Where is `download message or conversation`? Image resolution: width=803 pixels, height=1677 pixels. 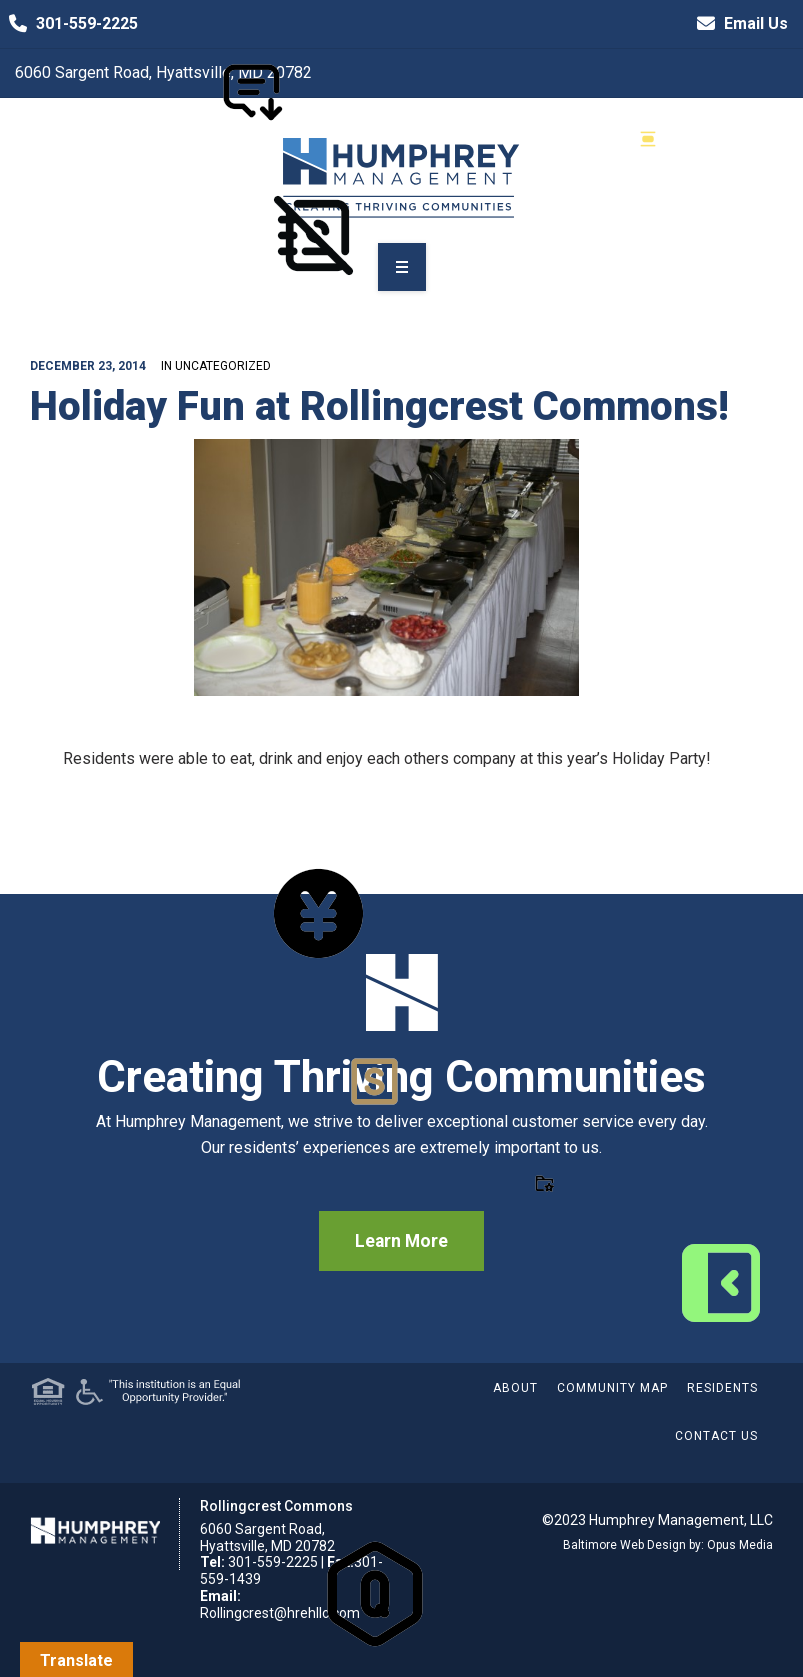
download message or conversation is located at coordinates (251, 89).